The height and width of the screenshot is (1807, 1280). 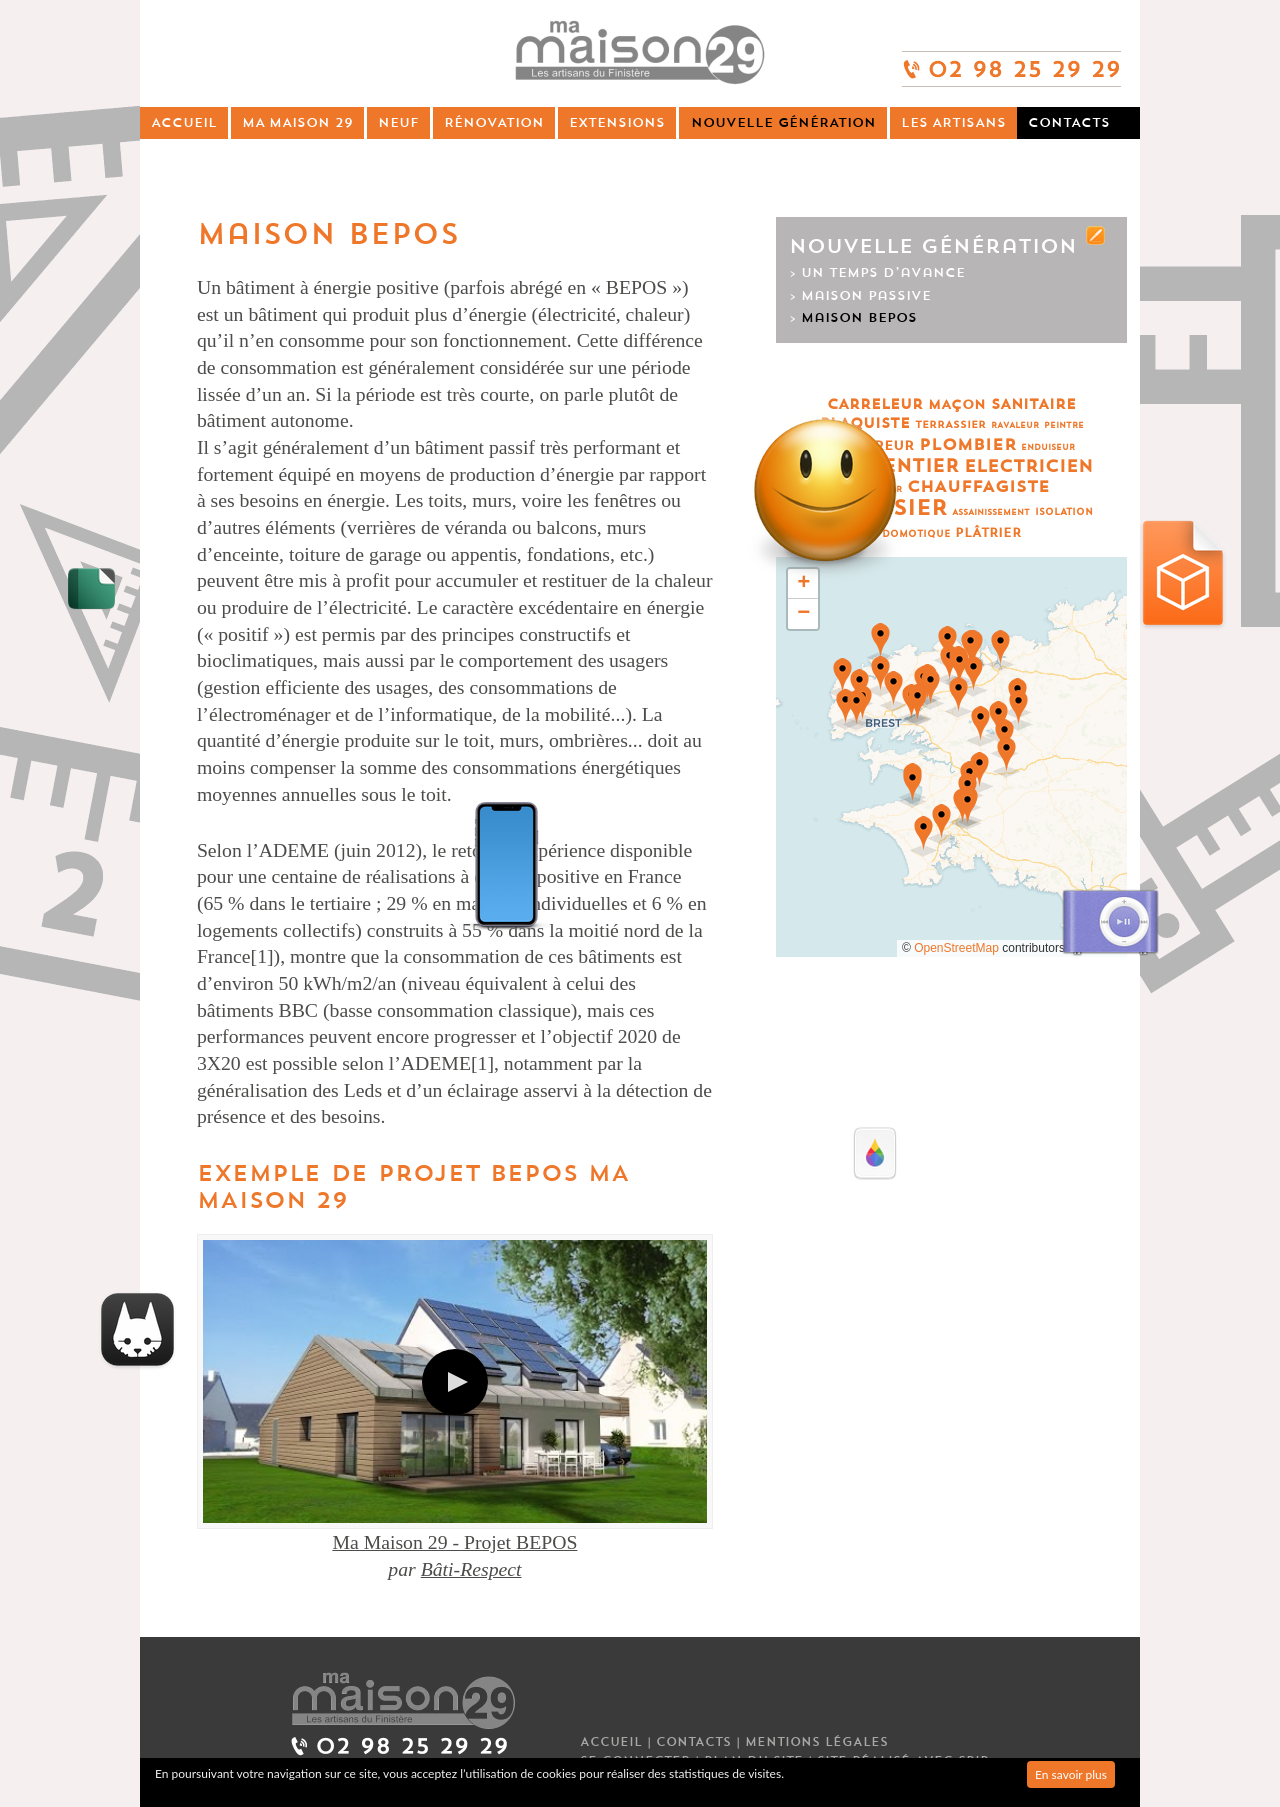 What do you see at coordinates (875, 1153) in the screenshot?
I see `an ICC color profile file` at bounding box center [875, 1153].